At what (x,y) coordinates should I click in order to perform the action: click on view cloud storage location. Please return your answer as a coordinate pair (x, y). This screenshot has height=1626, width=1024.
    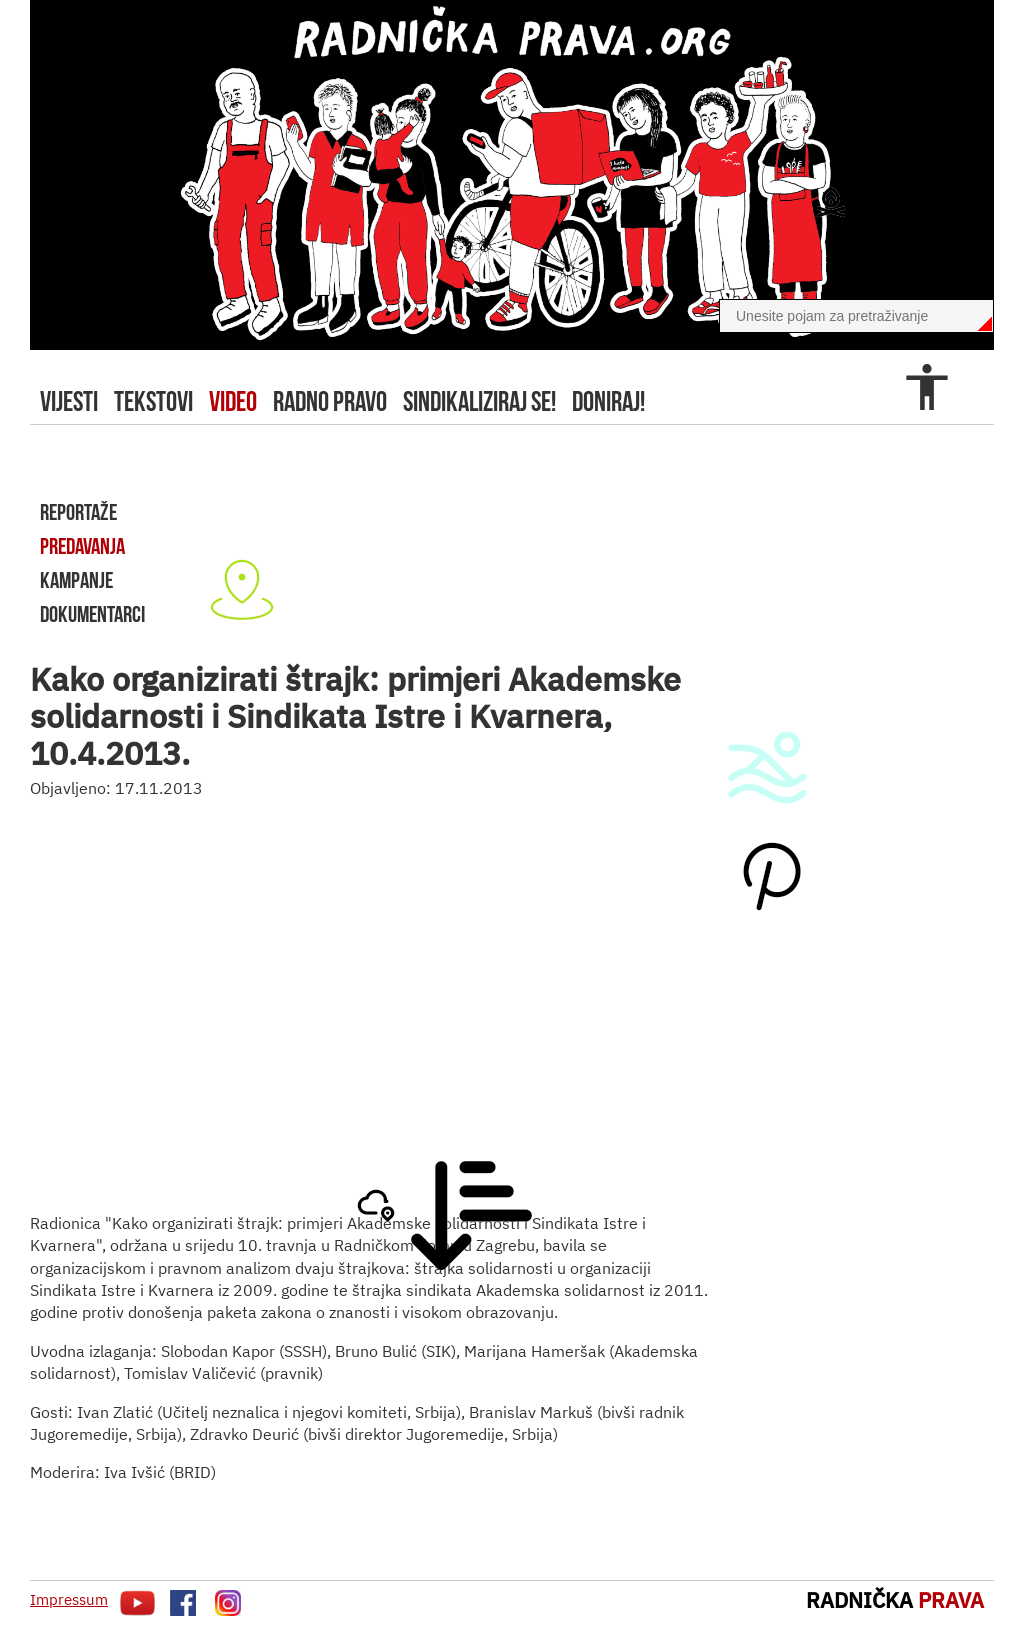
    Looking at the image, I should click on (376, 1203).